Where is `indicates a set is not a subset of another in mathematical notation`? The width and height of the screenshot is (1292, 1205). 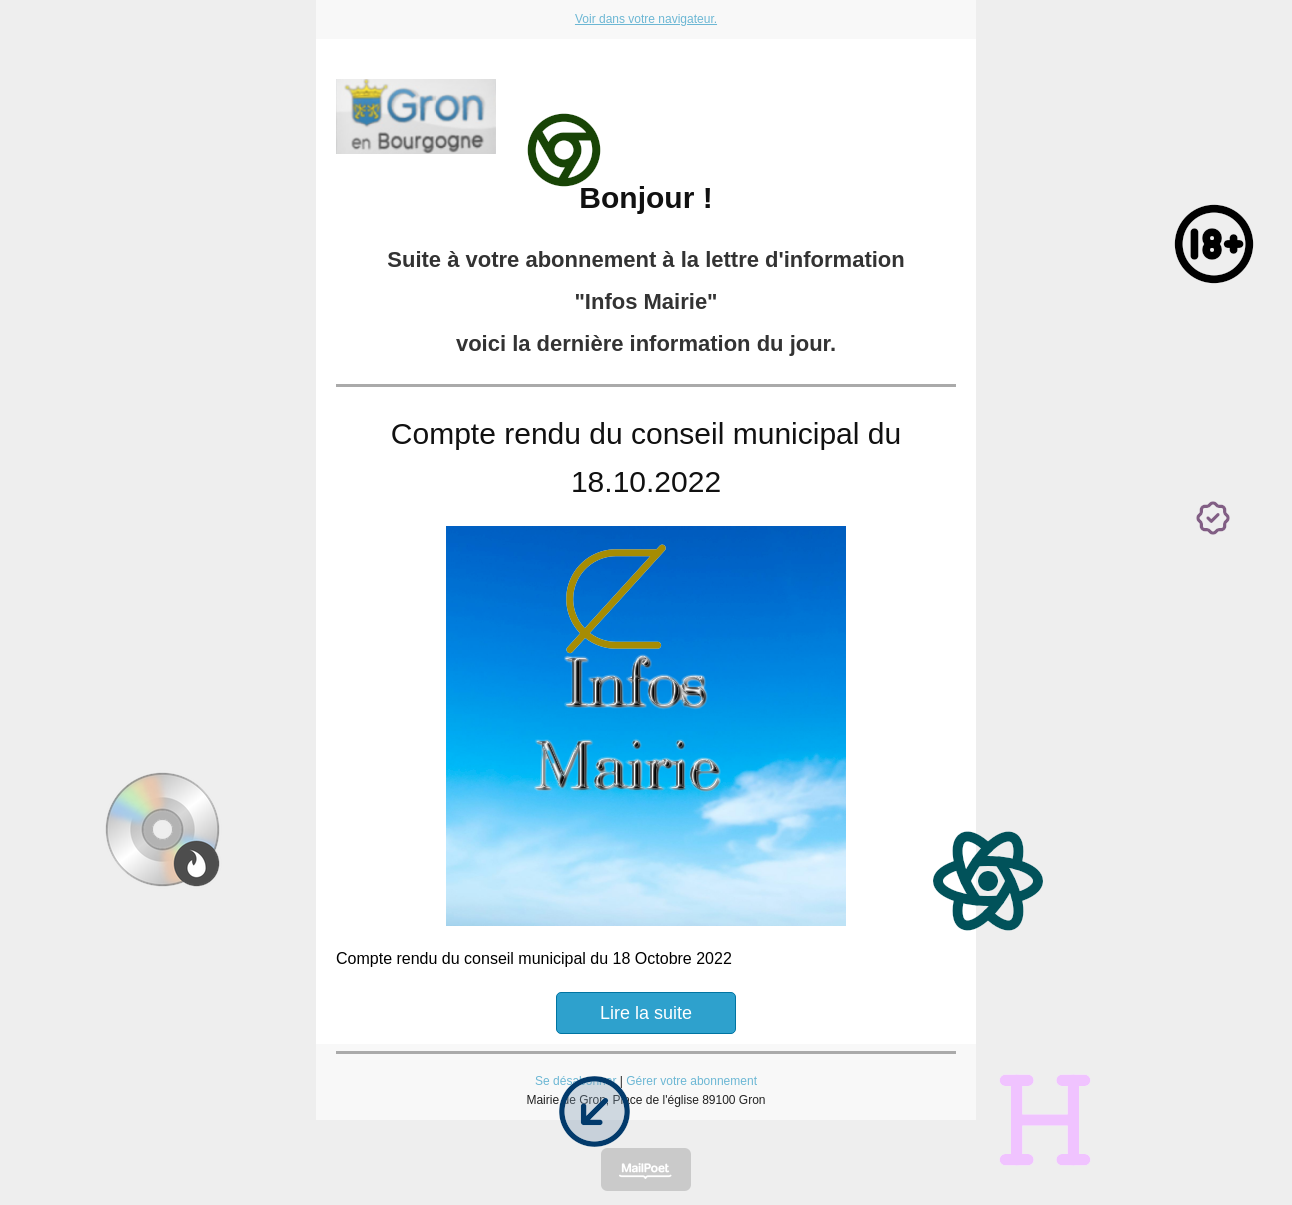
indicates a set is not a subset of another in mathematical notation is located at coordinates (616, 599).